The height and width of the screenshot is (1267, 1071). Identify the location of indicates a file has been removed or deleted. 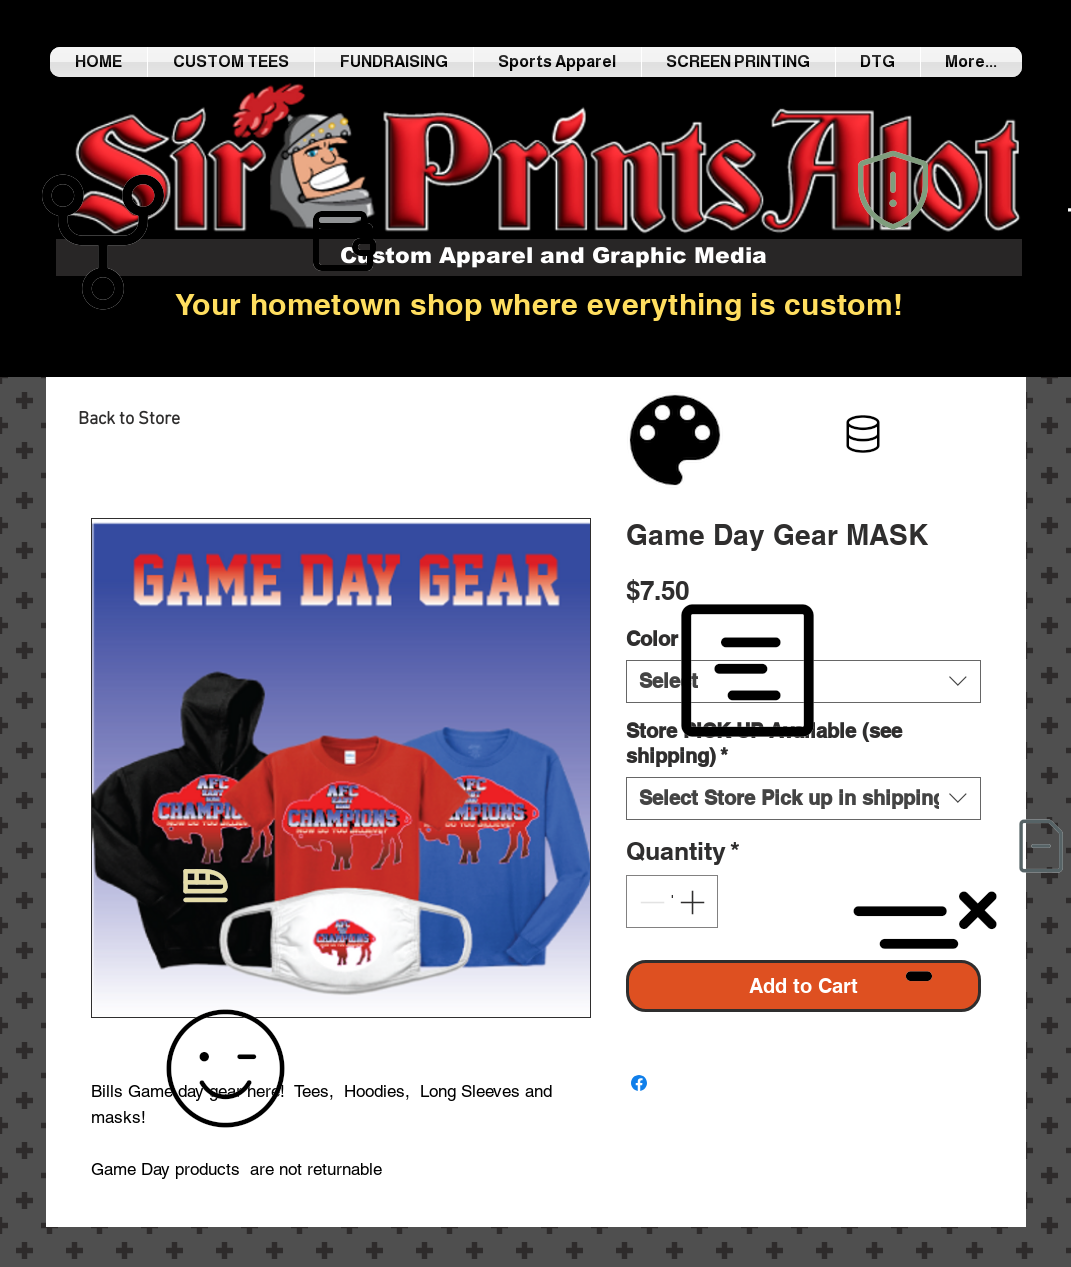
(1041, 846).